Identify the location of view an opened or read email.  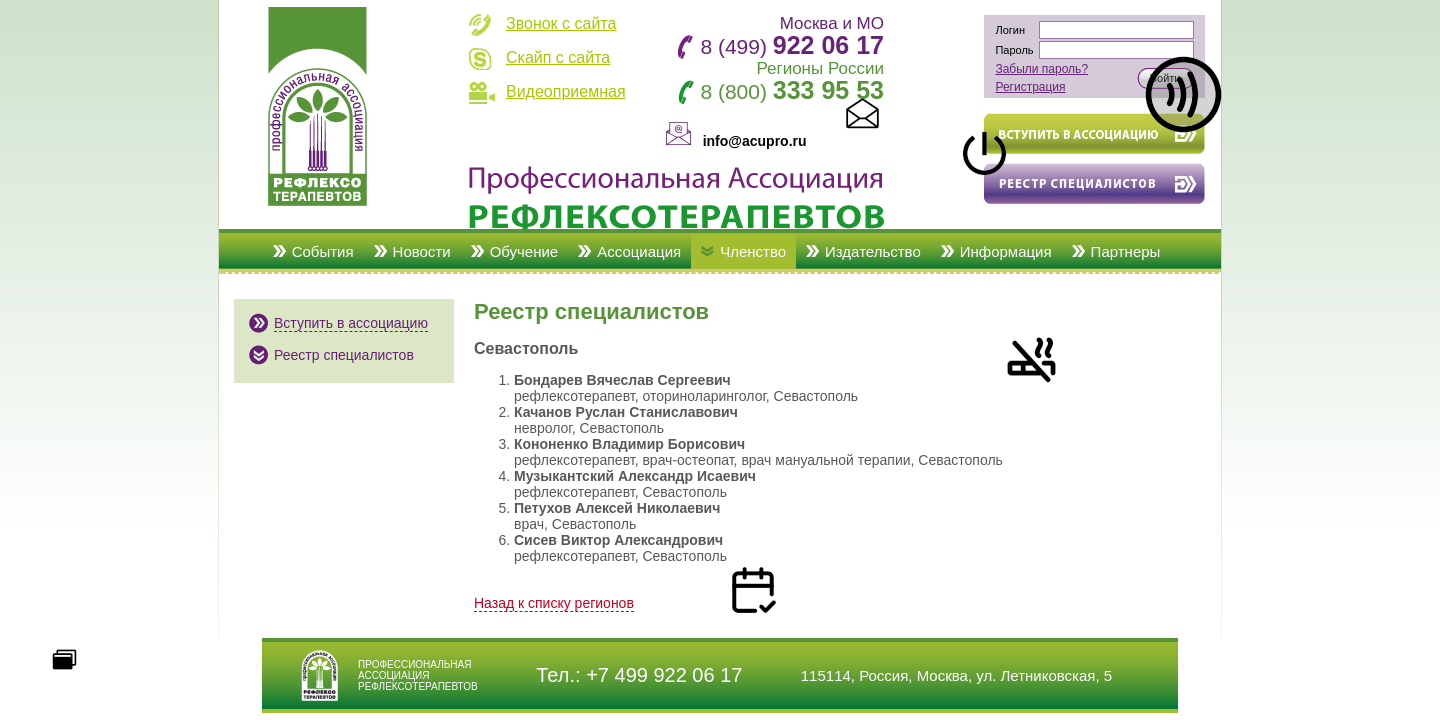
(862, 114).